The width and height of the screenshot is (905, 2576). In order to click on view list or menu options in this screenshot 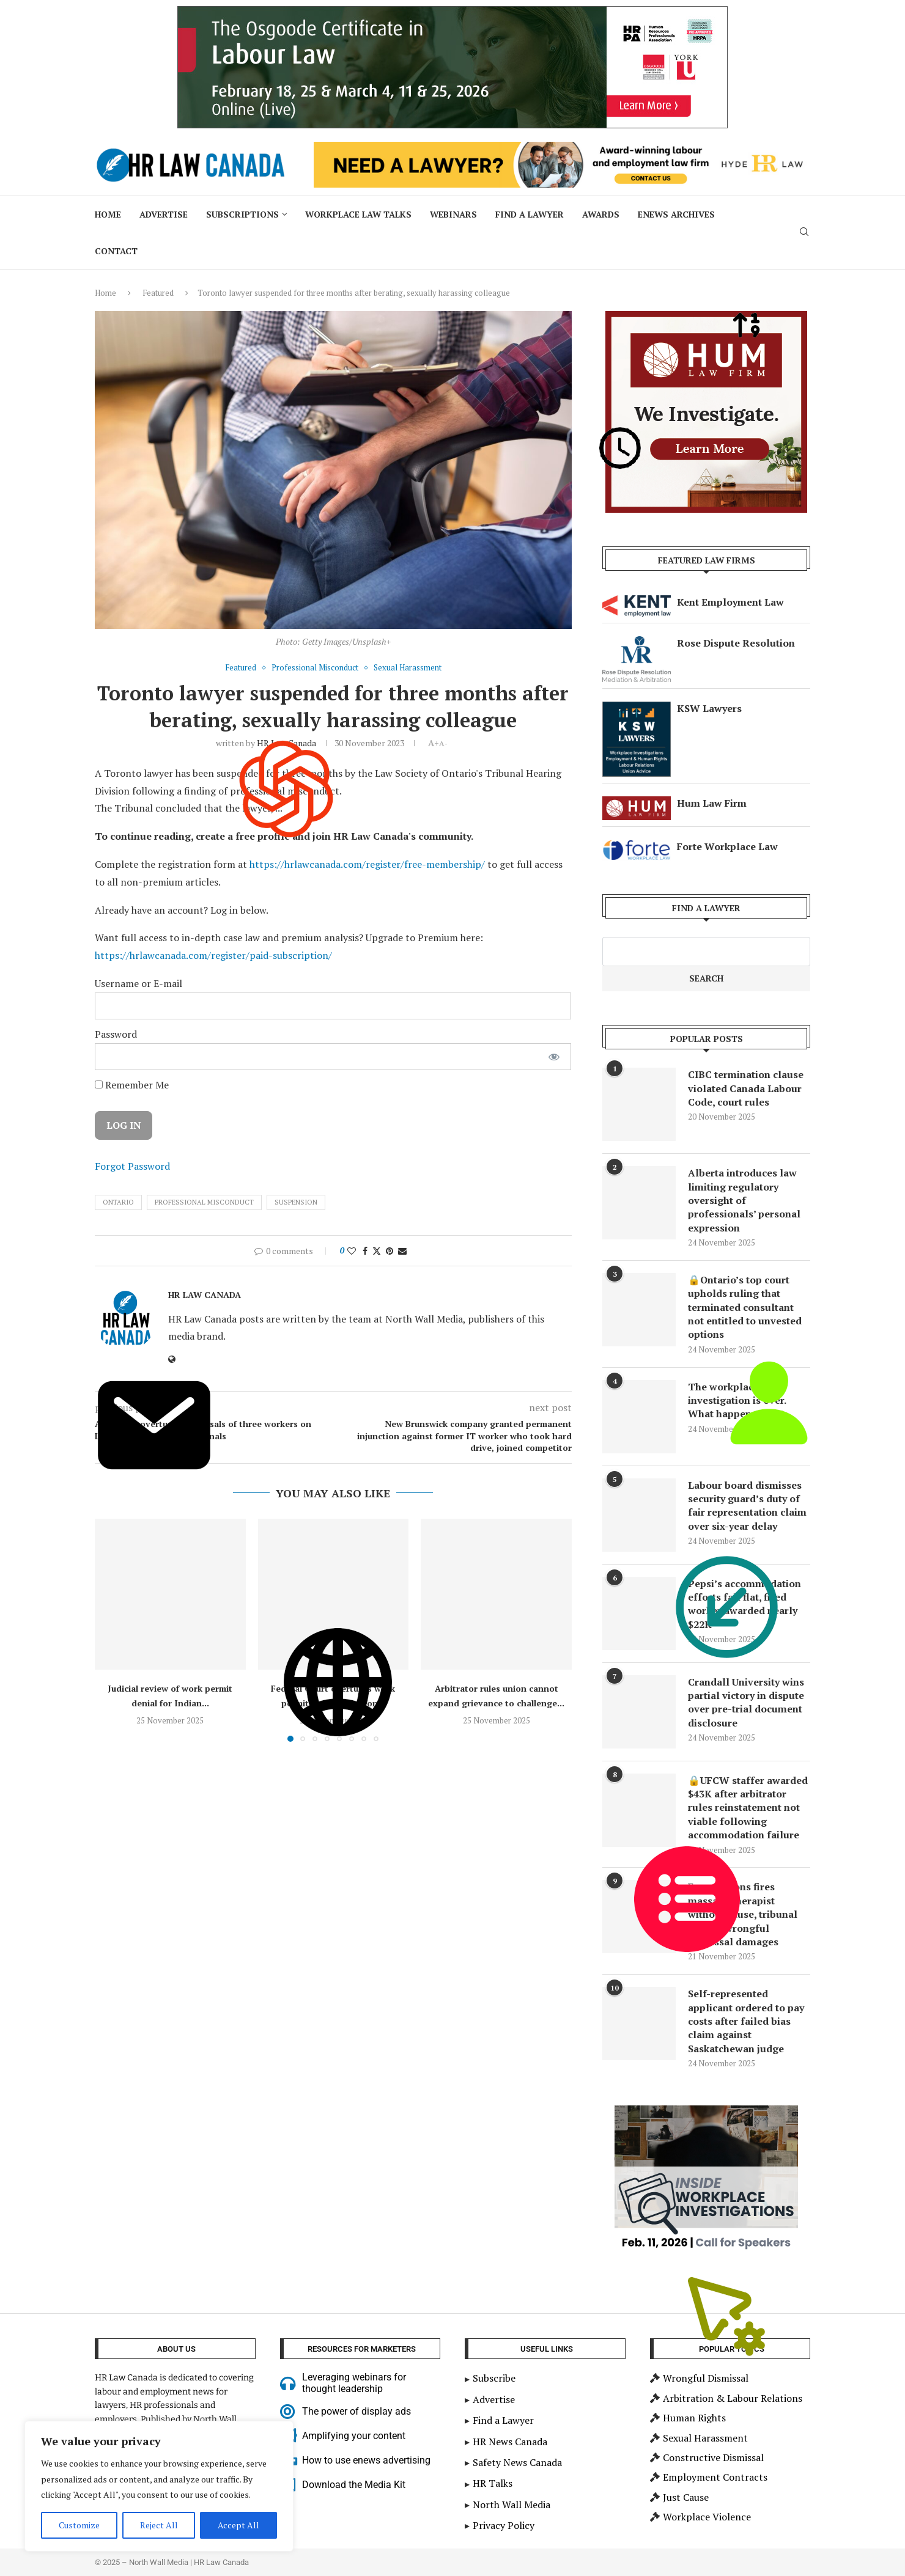, I will do `click(687, 1899)`.